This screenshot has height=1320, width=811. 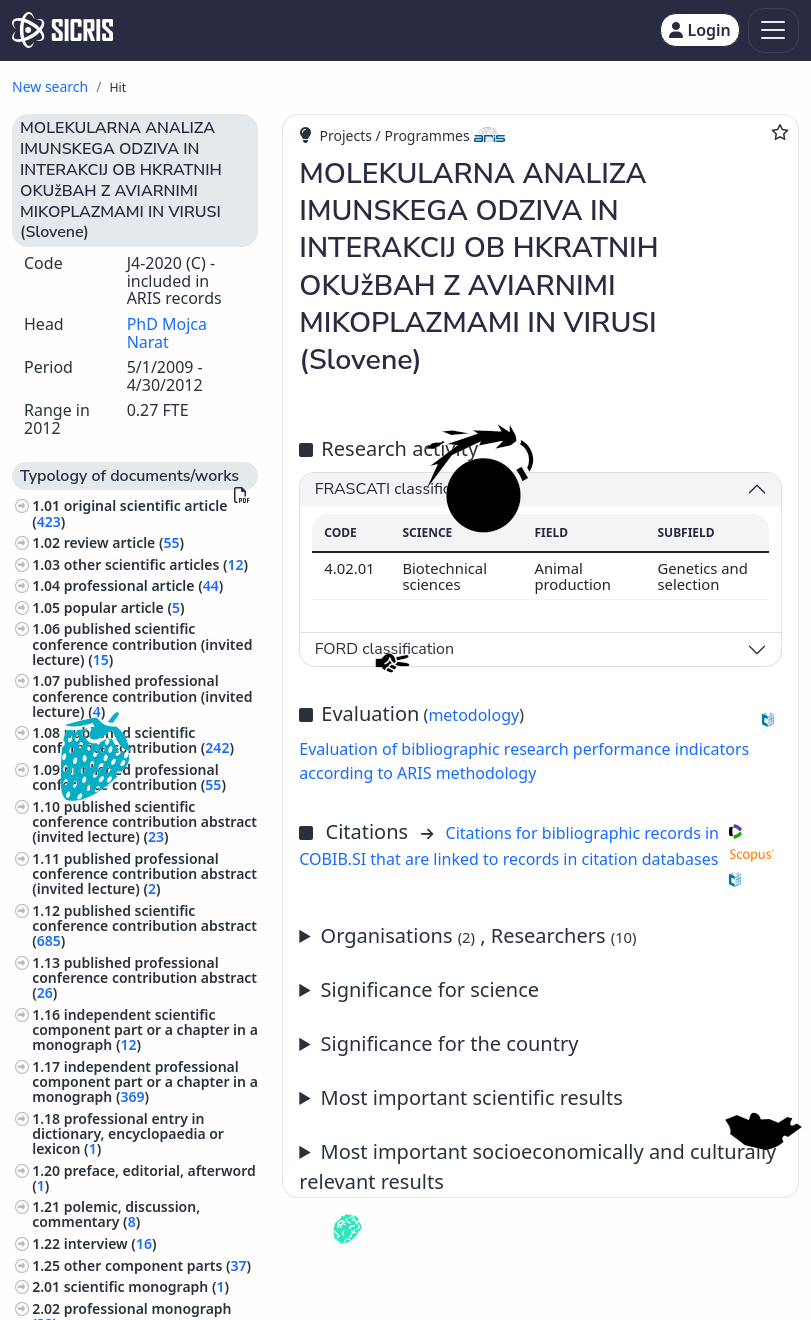 I want to click on represents space debris or asteroid in a game interface, so click(x=346, y=1228).